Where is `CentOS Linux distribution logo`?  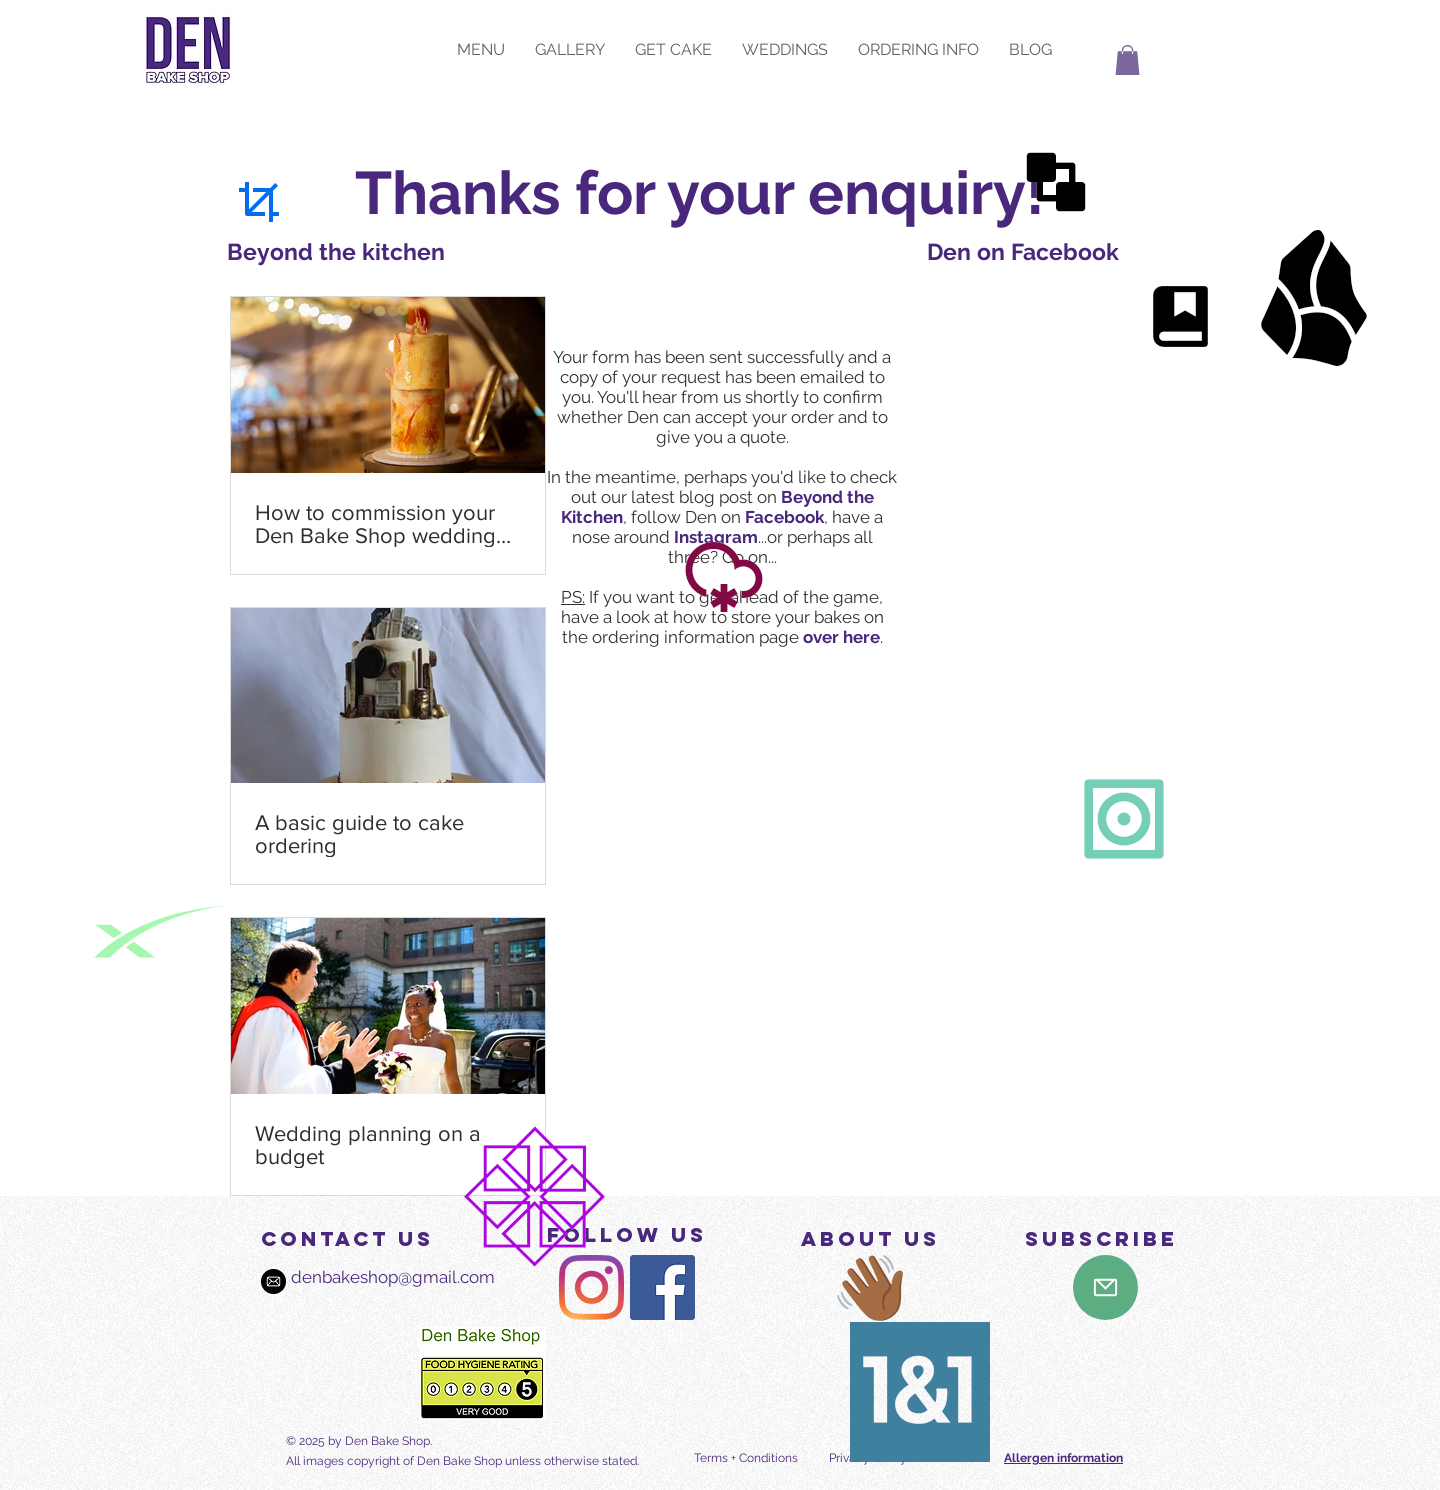
CentOS Linux distribution logo is located at coordinates (534, 1196).